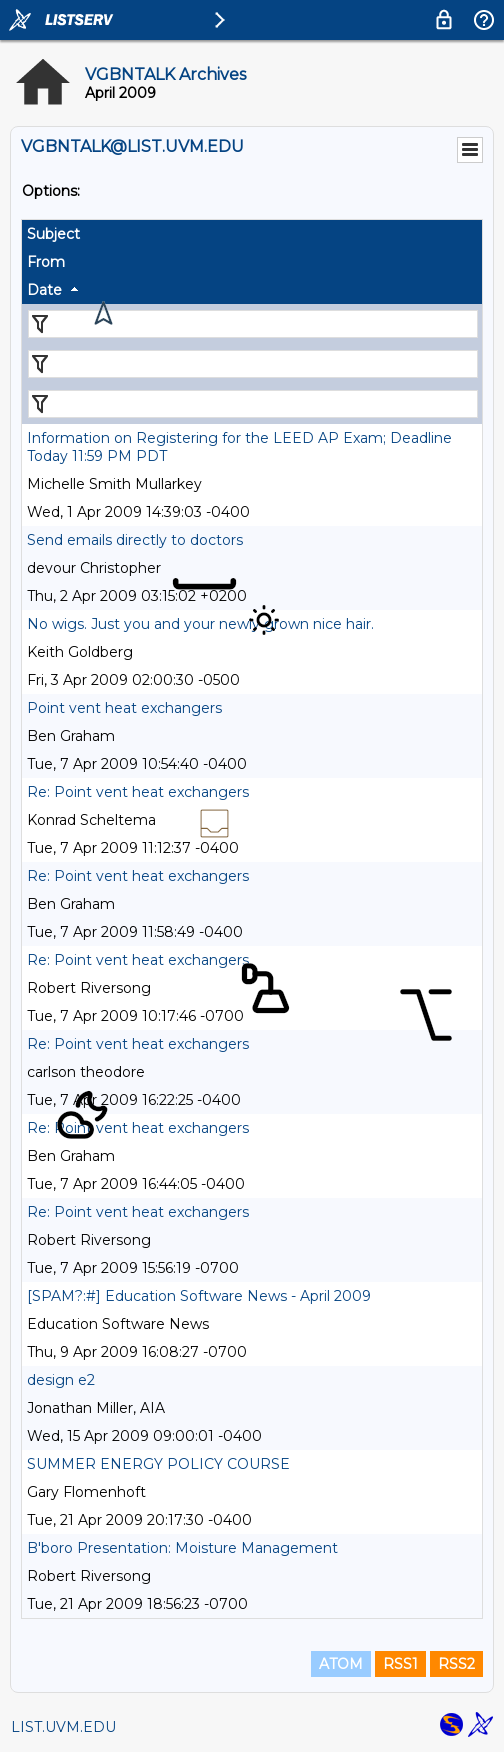  I want to click on switch to light mode, so click(264, 620).